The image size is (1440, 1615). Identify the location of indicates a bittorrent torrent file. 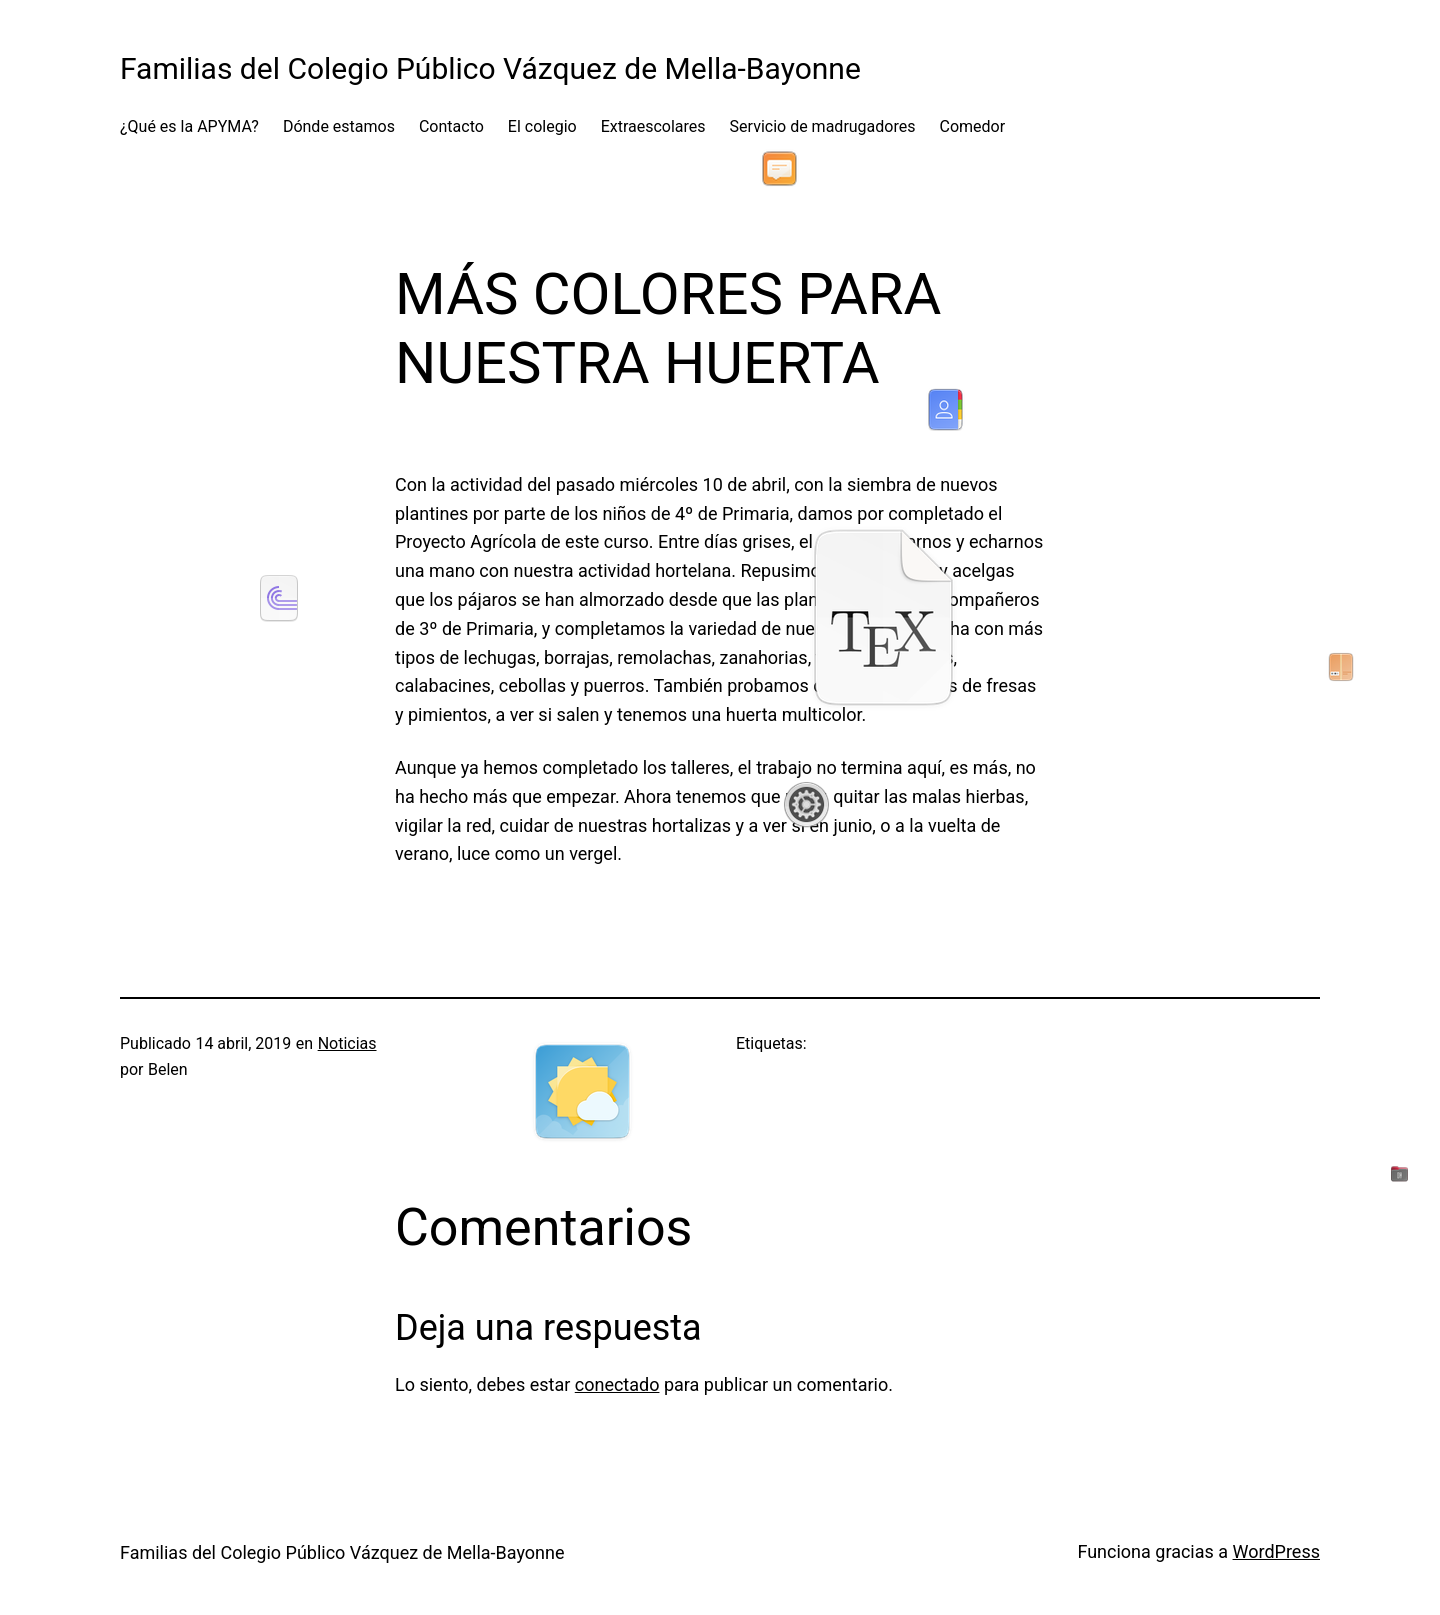
(279, 598).